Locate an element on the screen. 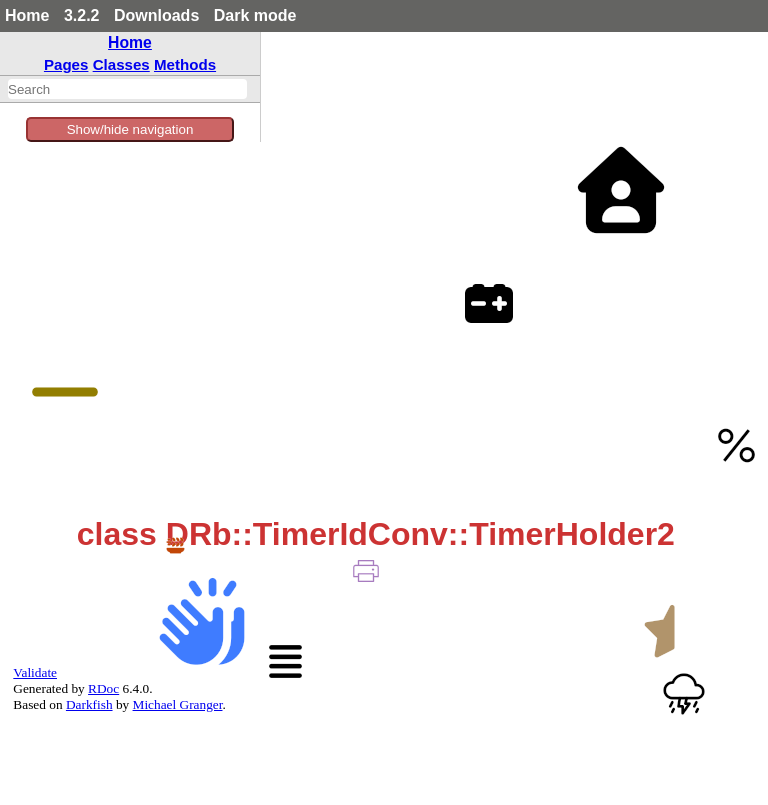  indicates thunderstorm weather conditions is located at coordinates (684, 694).